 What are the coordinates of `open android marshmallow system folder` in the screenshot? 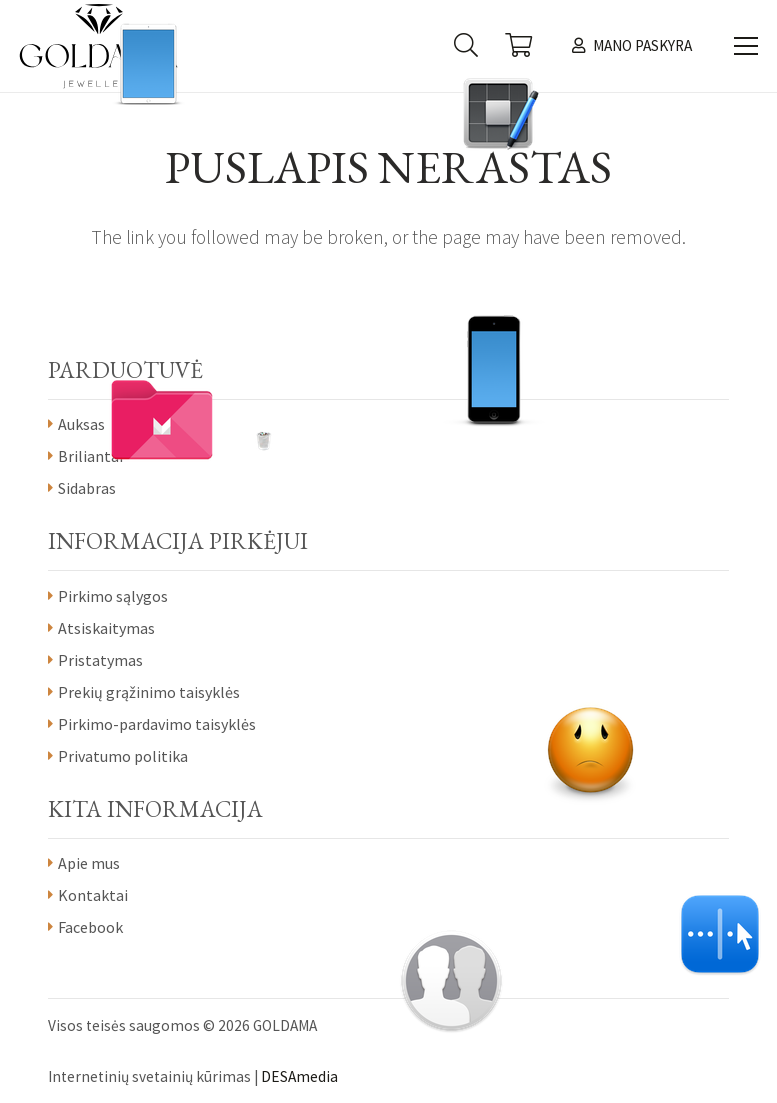 It's located at (161, 422).